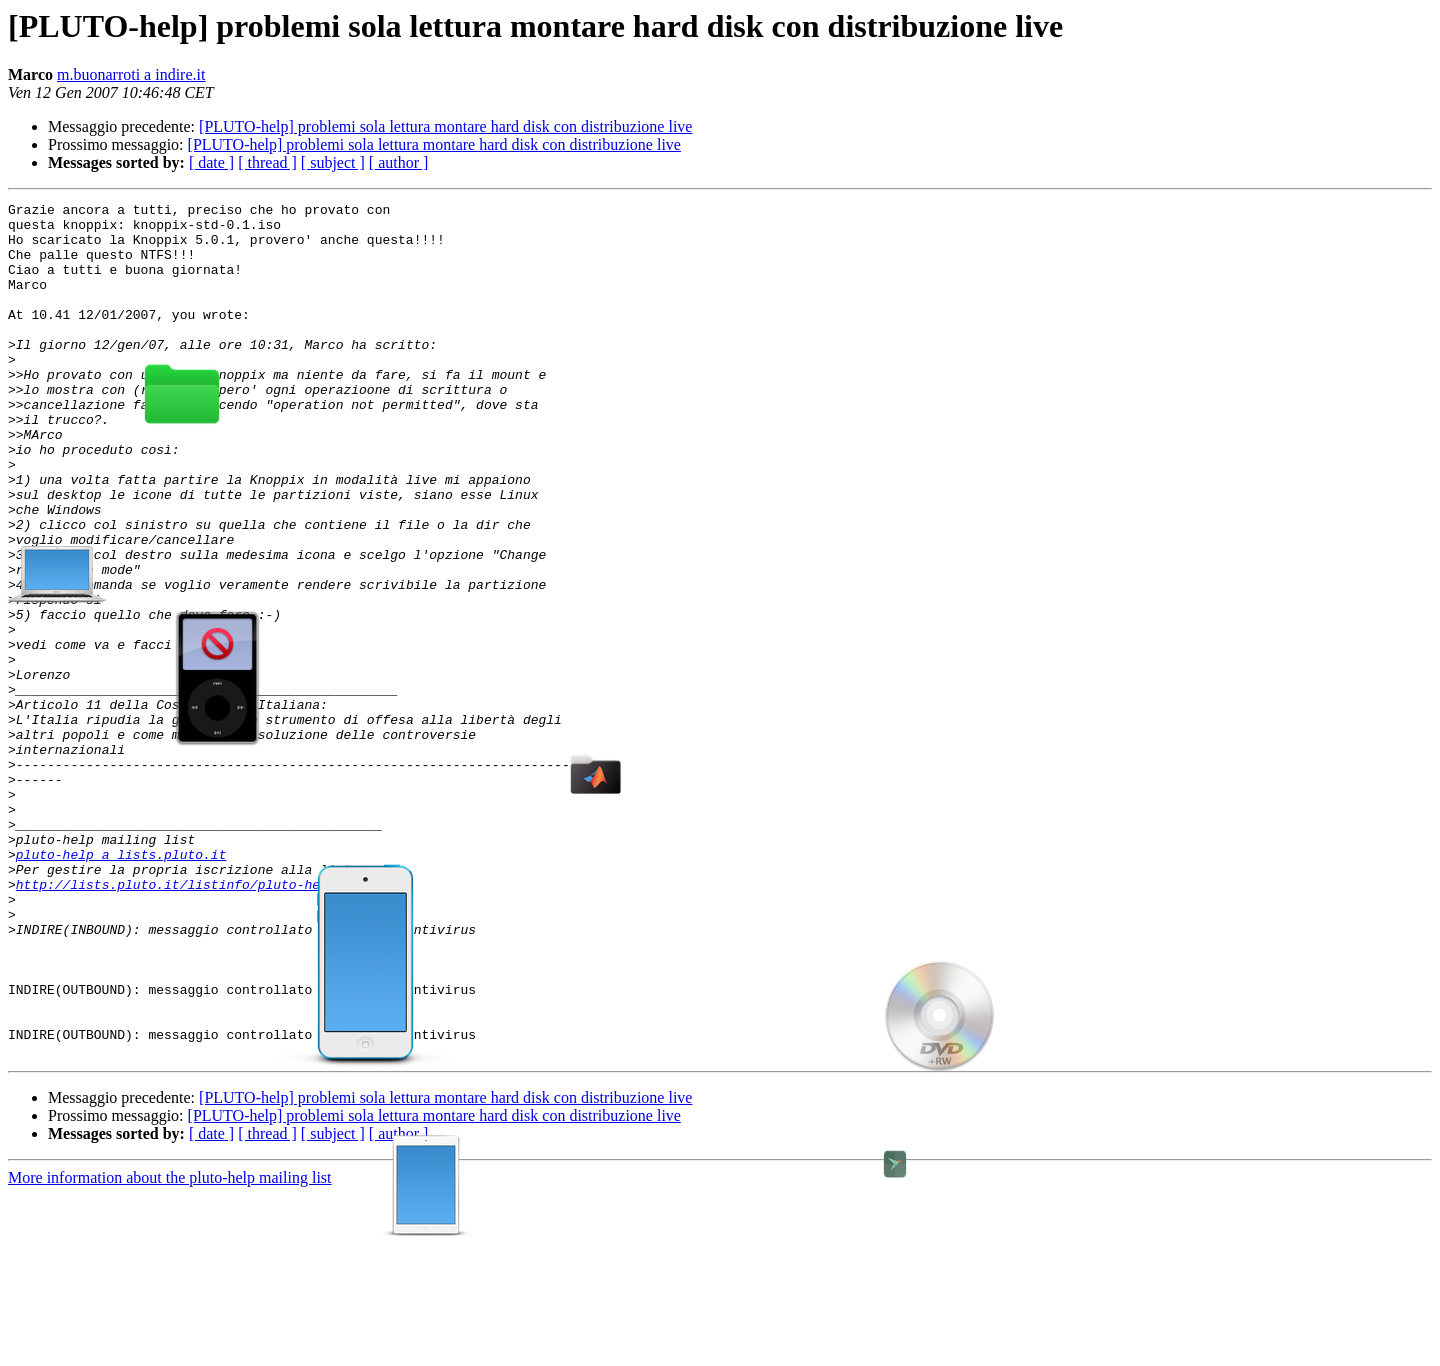  Describe the element at coordinates (217, 678) in the screenshot. I see `iPod device not connected or unavailable` at that location.